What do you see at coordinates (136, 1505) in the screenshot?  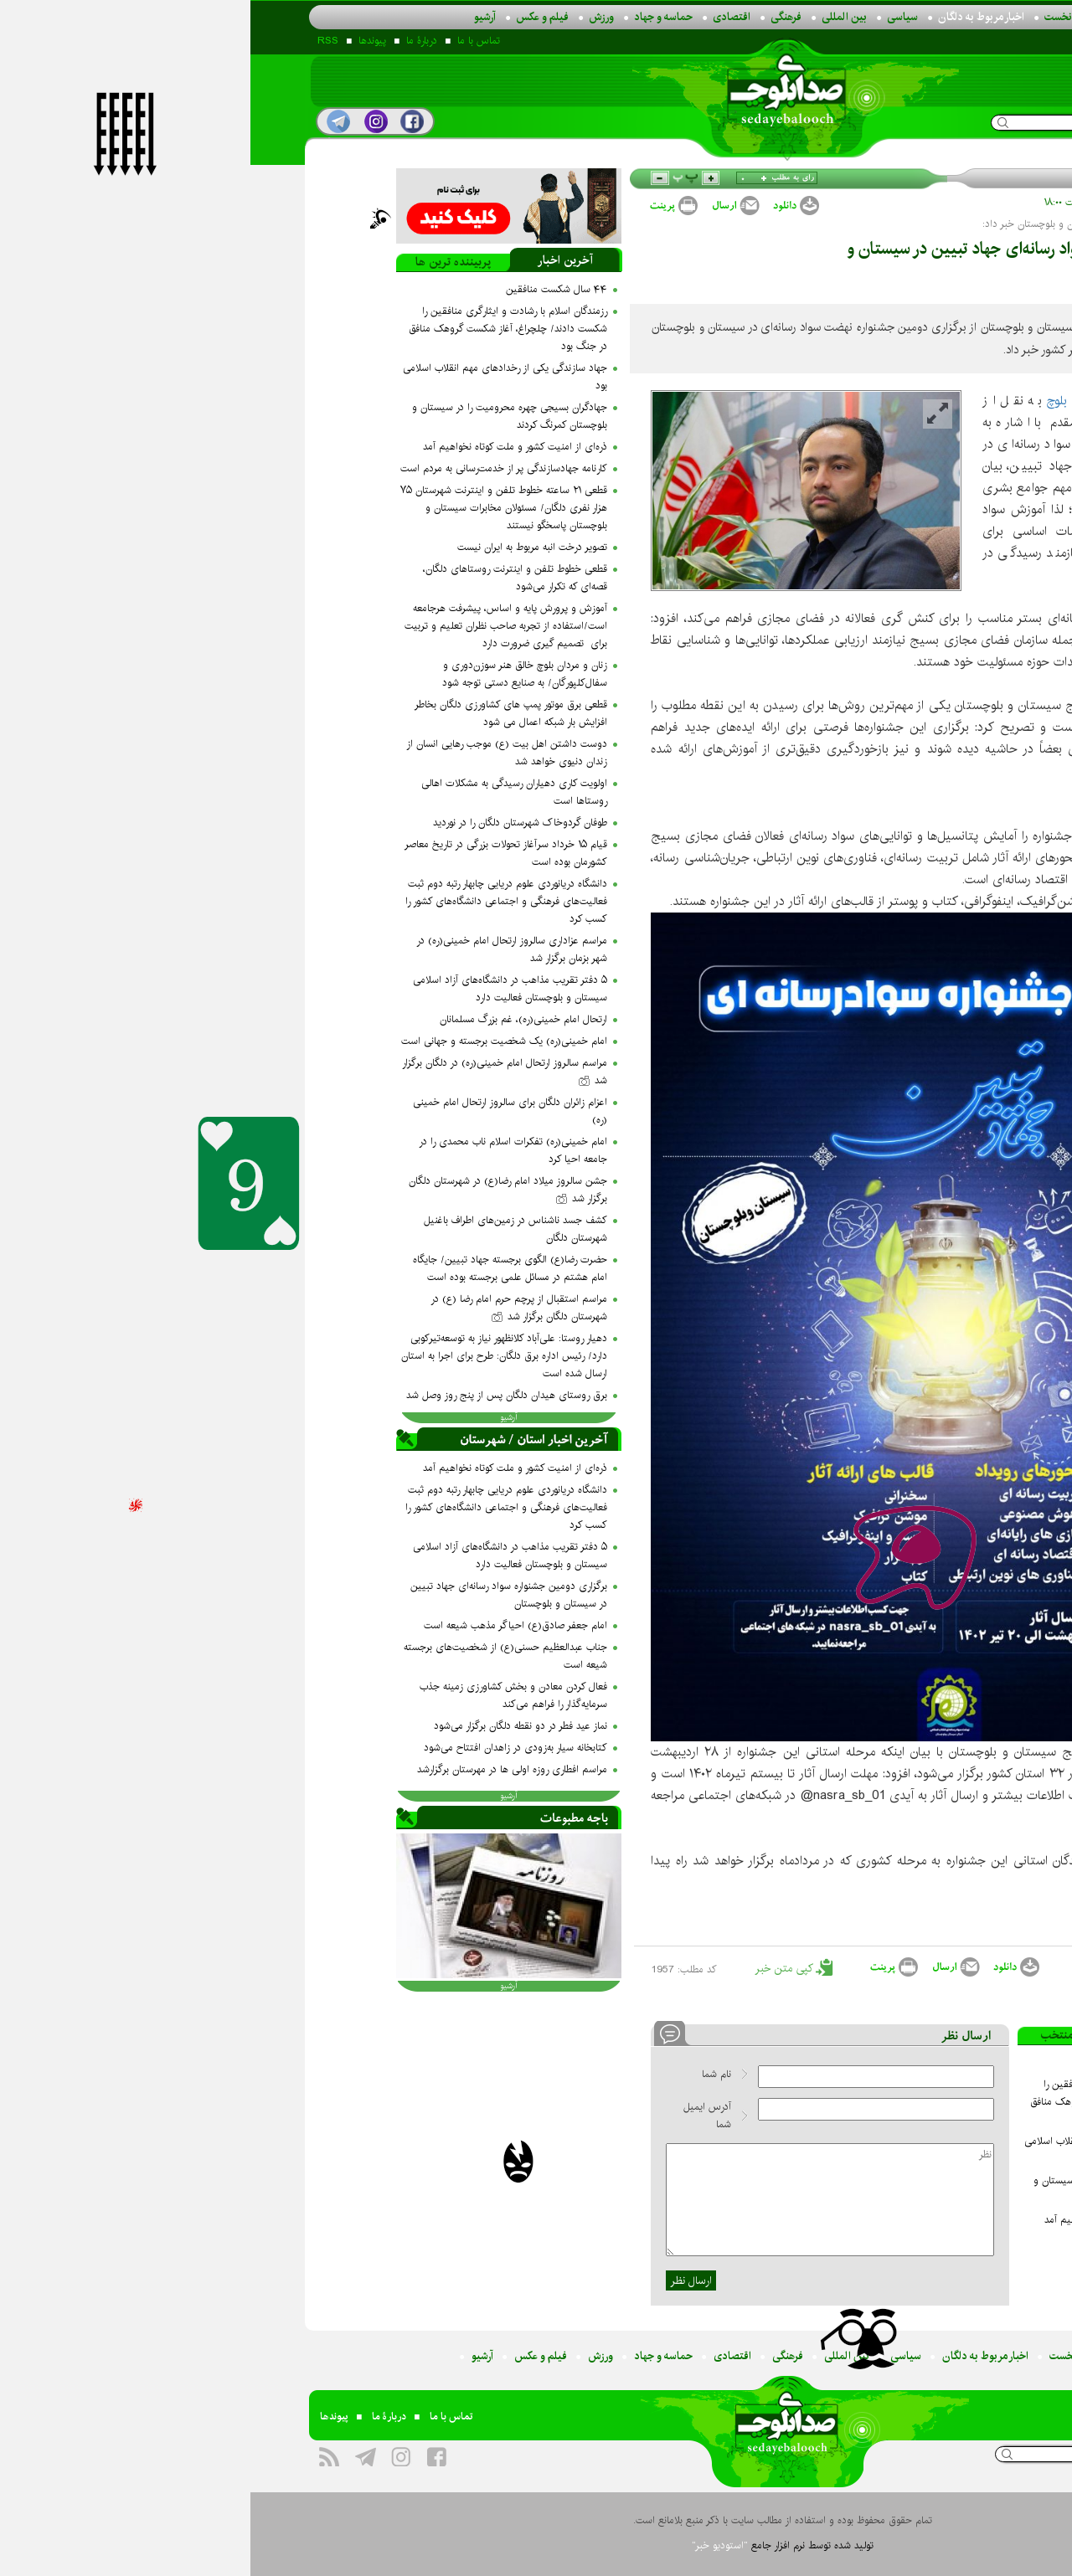 I see `access space or astronomy-themed content` at bounding box center [136, 1505].